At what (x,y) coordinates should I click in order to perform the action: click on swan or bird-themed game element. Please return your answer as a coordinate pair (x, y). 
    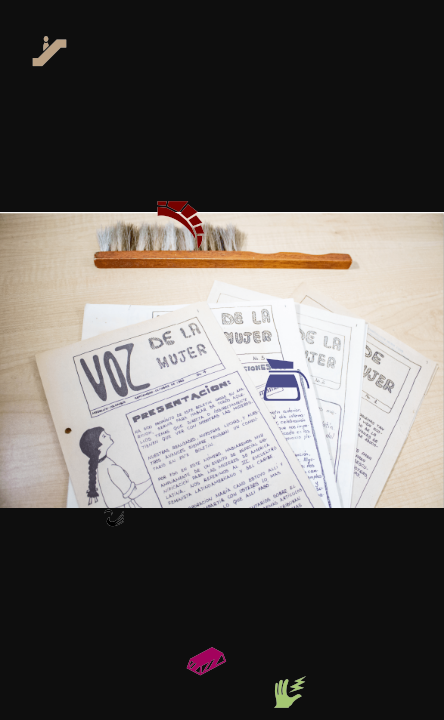
    Looking at the image, I should click on (114, 517).